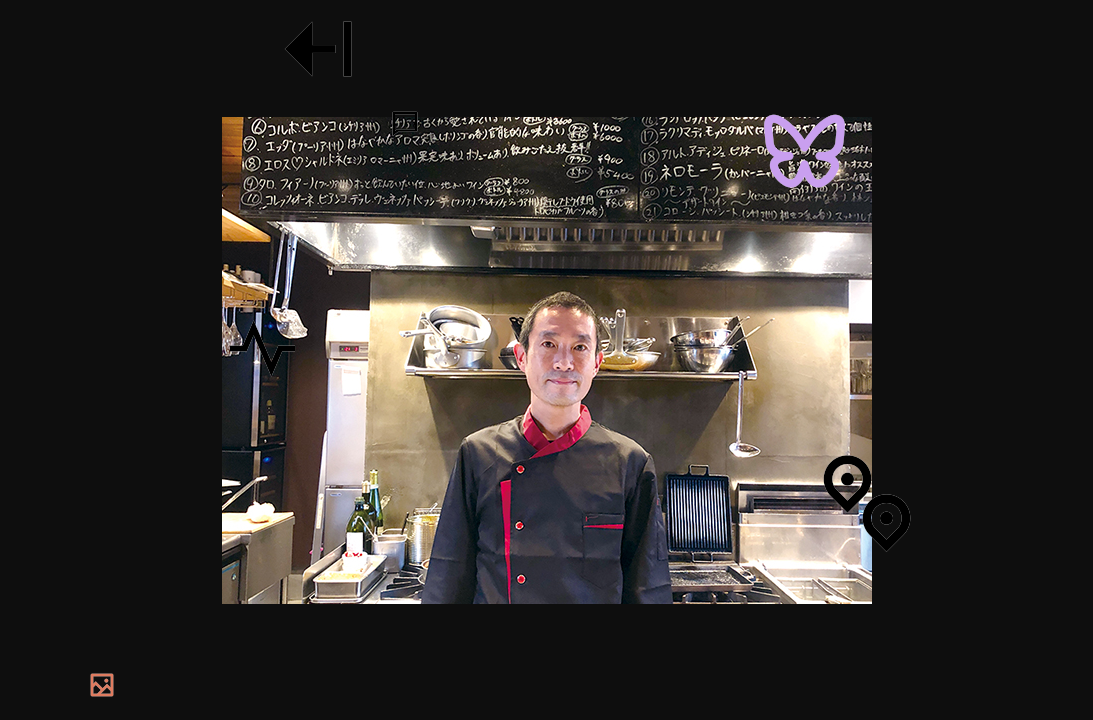 The image size is (1093, 720). I want to click on expand panel to the left, so click(320, 49).